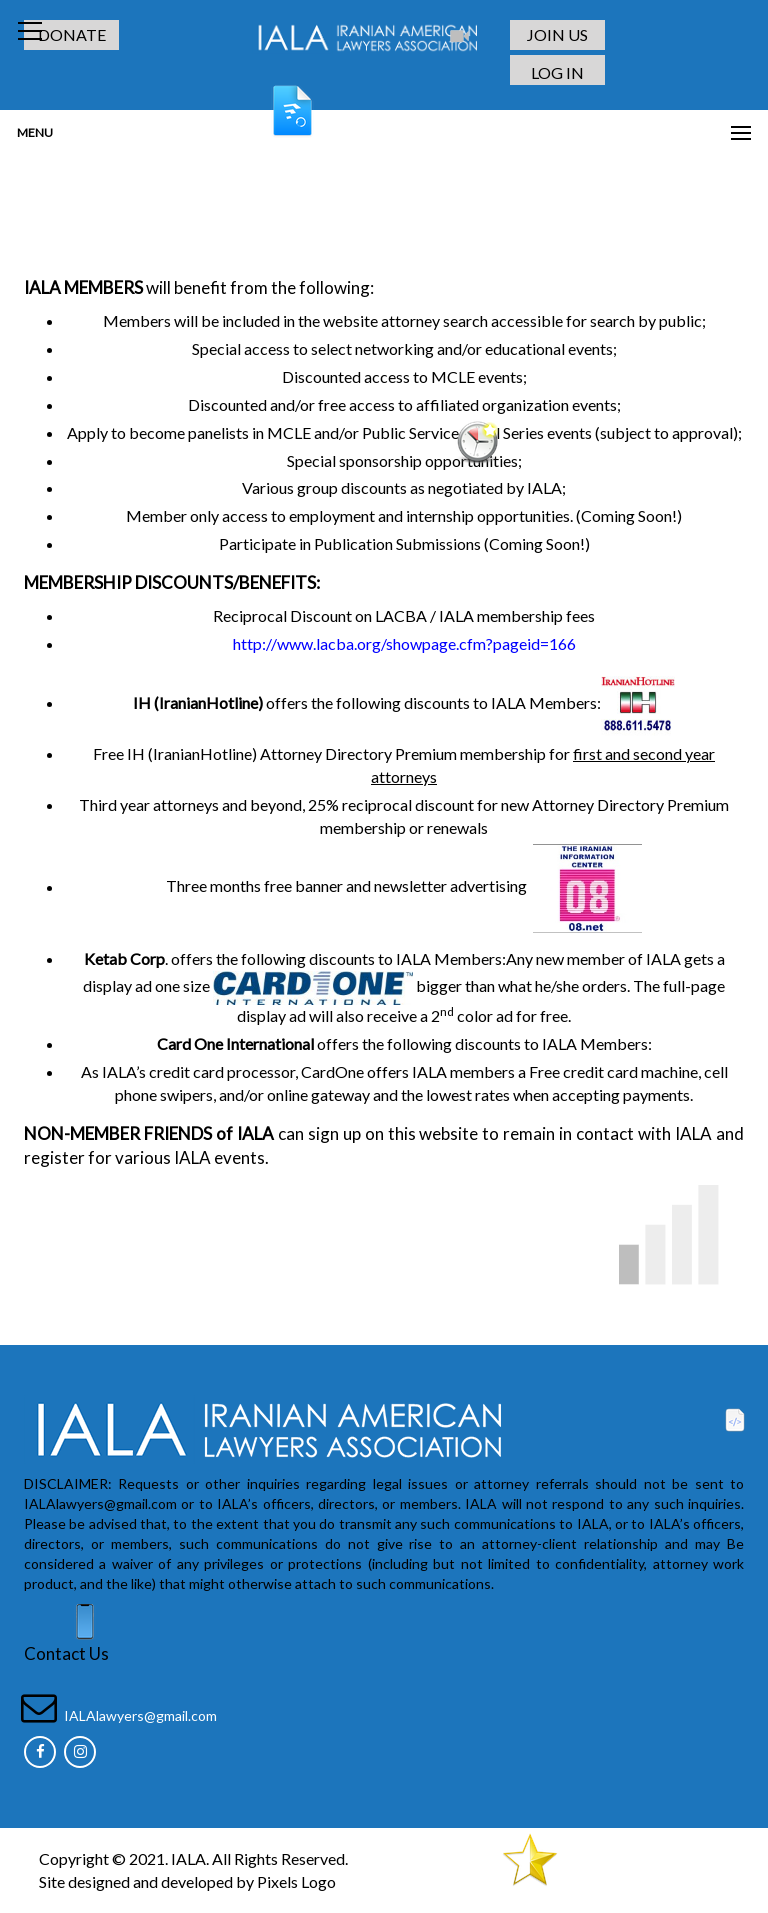  Describe the element at coordinates (529, 1861) in the screenshot. I see `indicates a partial or half rating` at that location.